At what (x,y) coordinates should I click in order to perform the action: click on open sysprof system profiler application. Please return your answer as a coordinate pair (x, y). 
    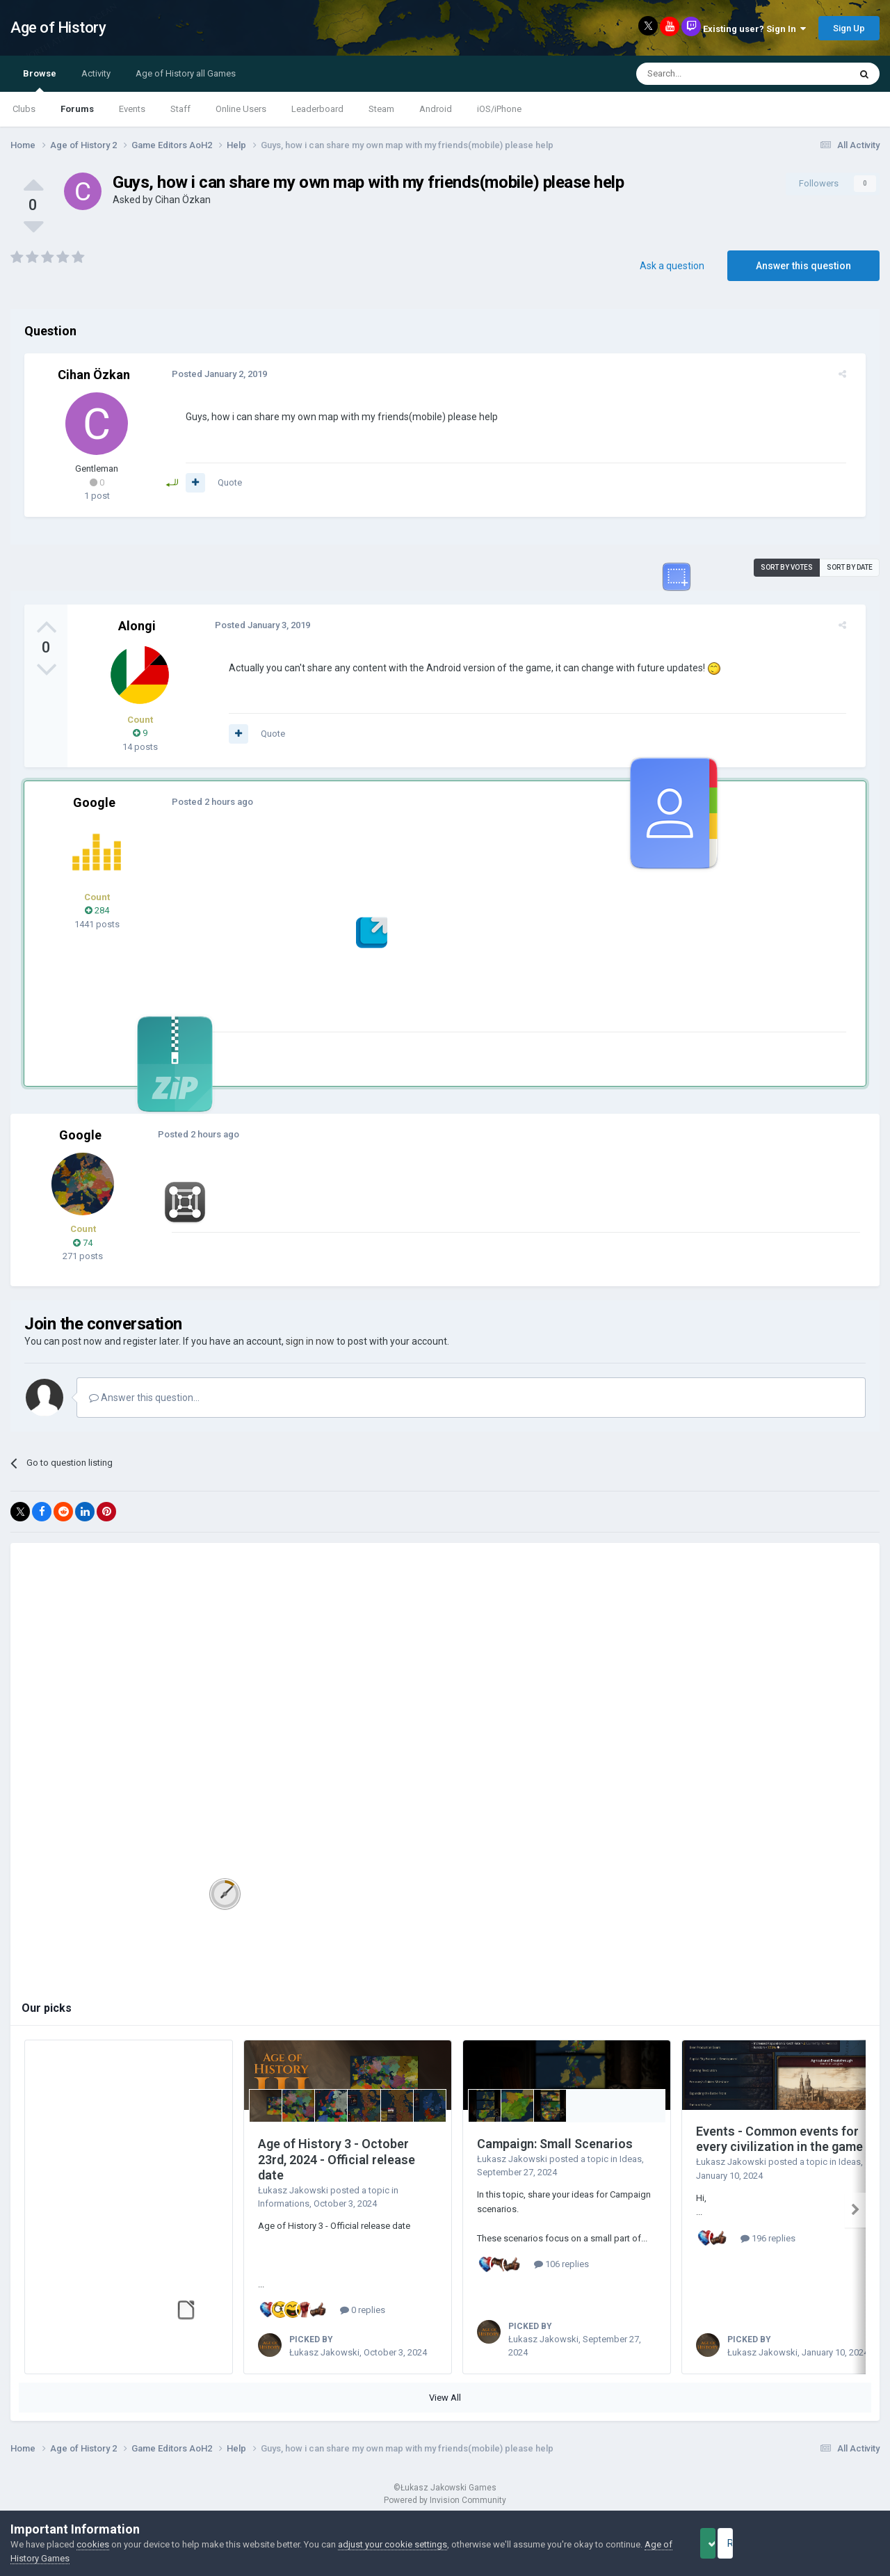
    Looking at the image, I should click on (225, 1894).